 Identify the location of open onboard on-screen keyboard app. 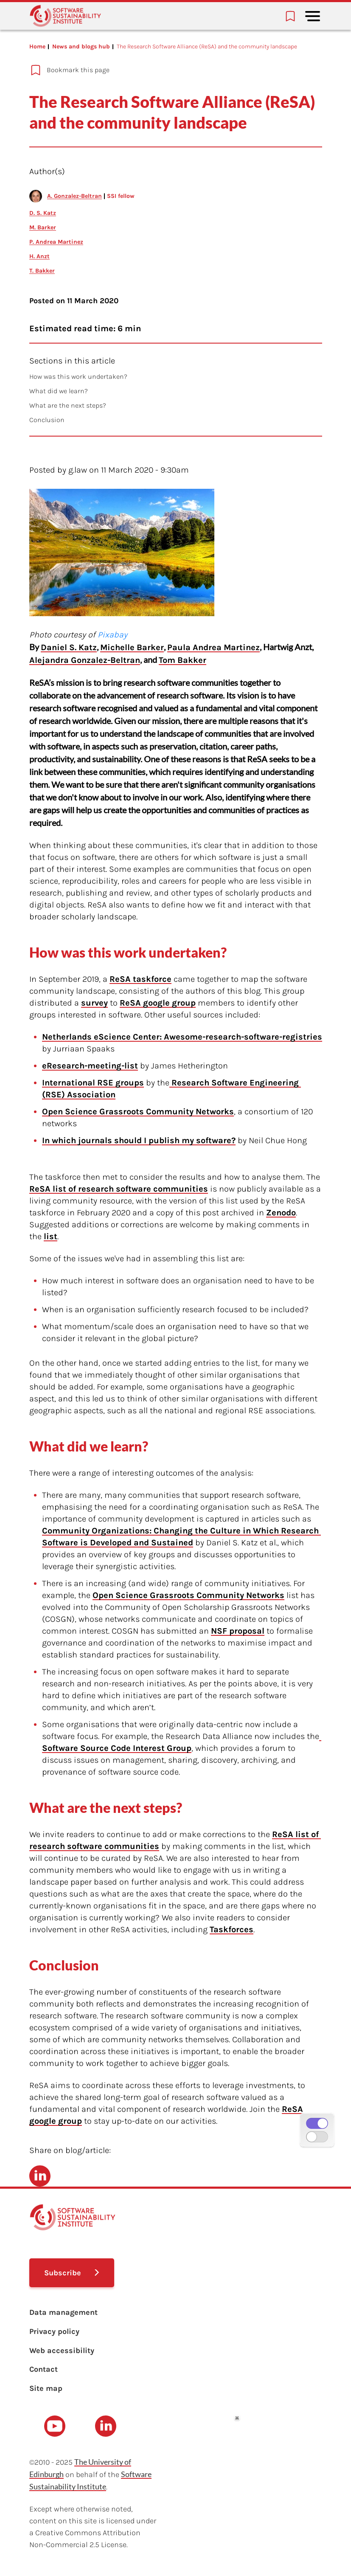
(237, 2418).